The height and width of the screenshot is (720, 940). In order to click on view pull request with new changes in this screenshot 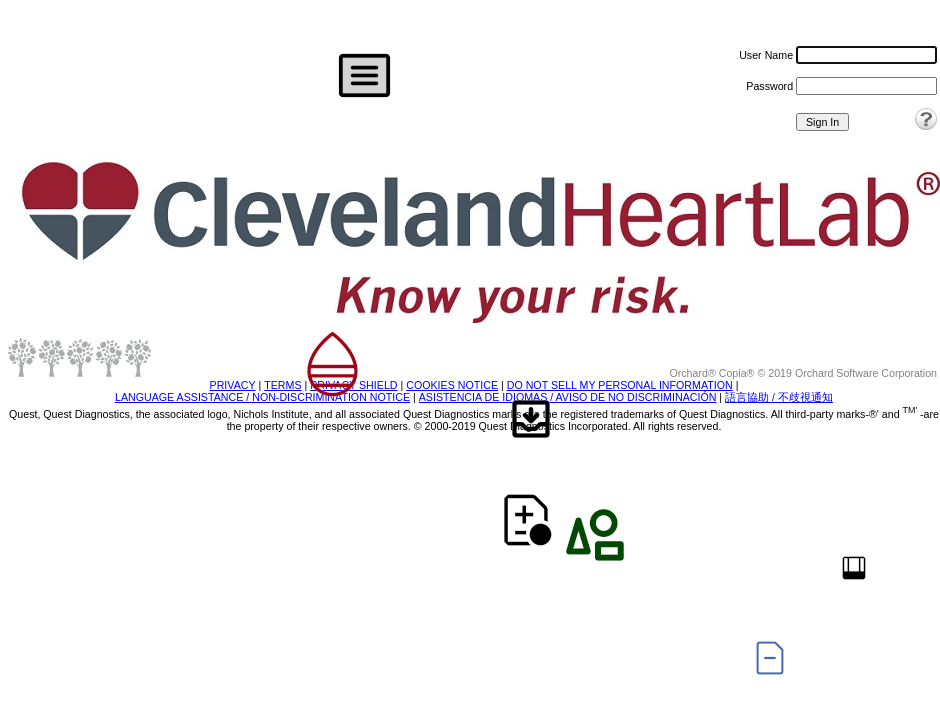, I will do `click(526, 520)`.